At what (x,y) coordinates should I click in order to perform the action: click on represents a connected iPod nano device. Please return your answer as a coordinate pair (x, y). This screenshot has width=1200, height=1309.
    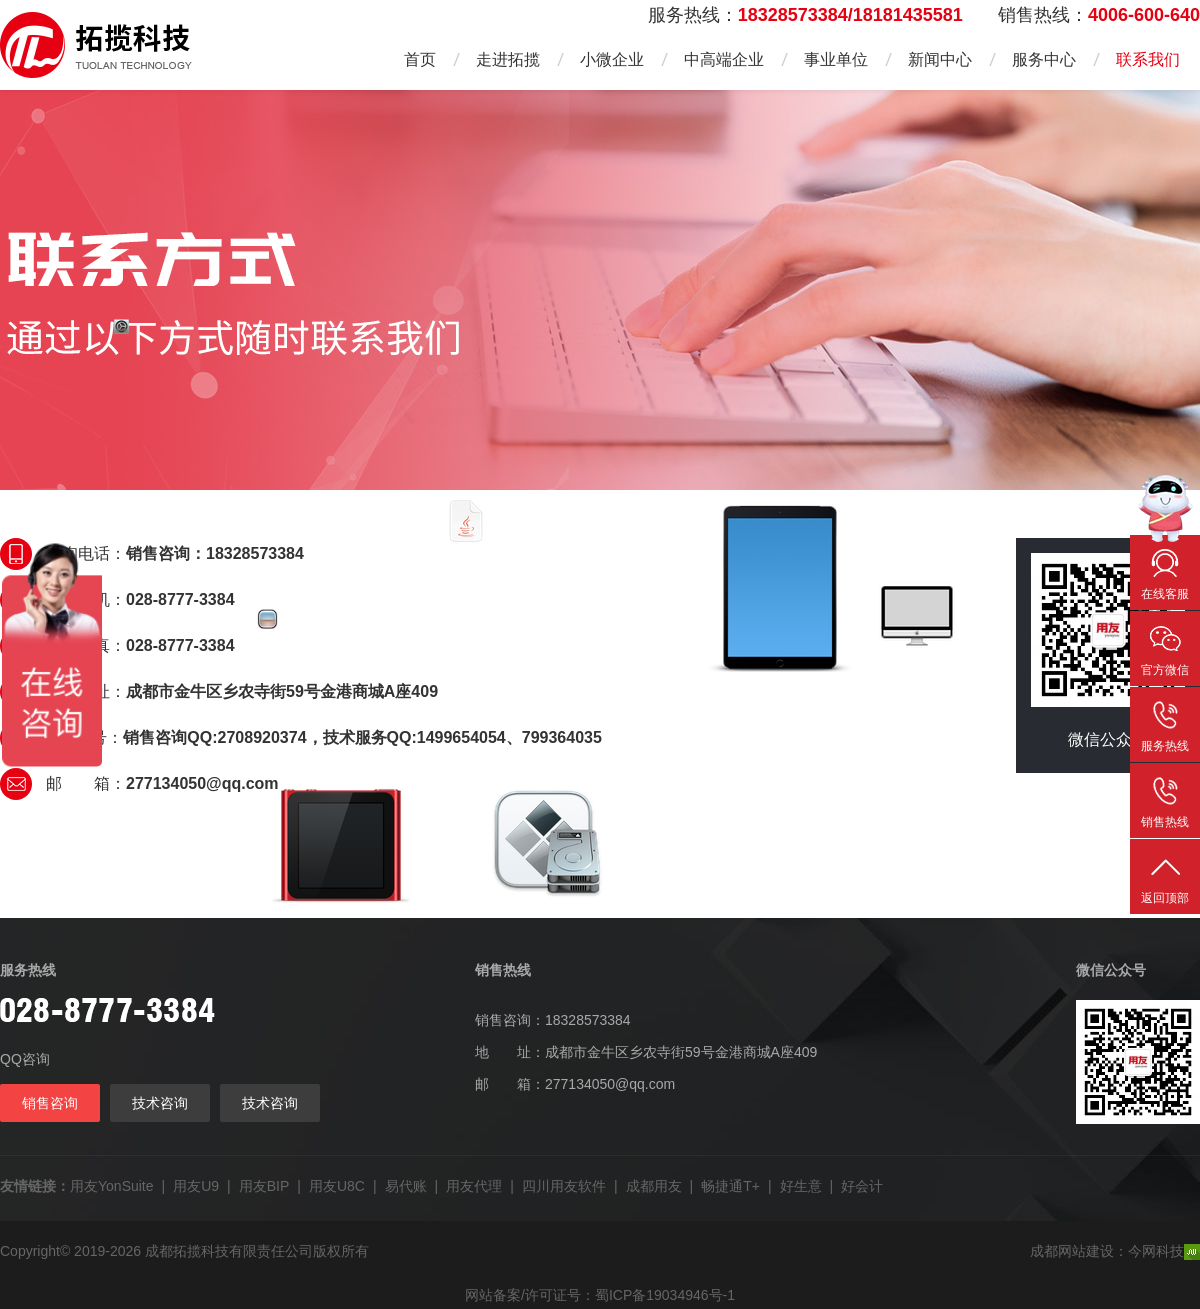
    Looking at the image, I should click on (341, 845).